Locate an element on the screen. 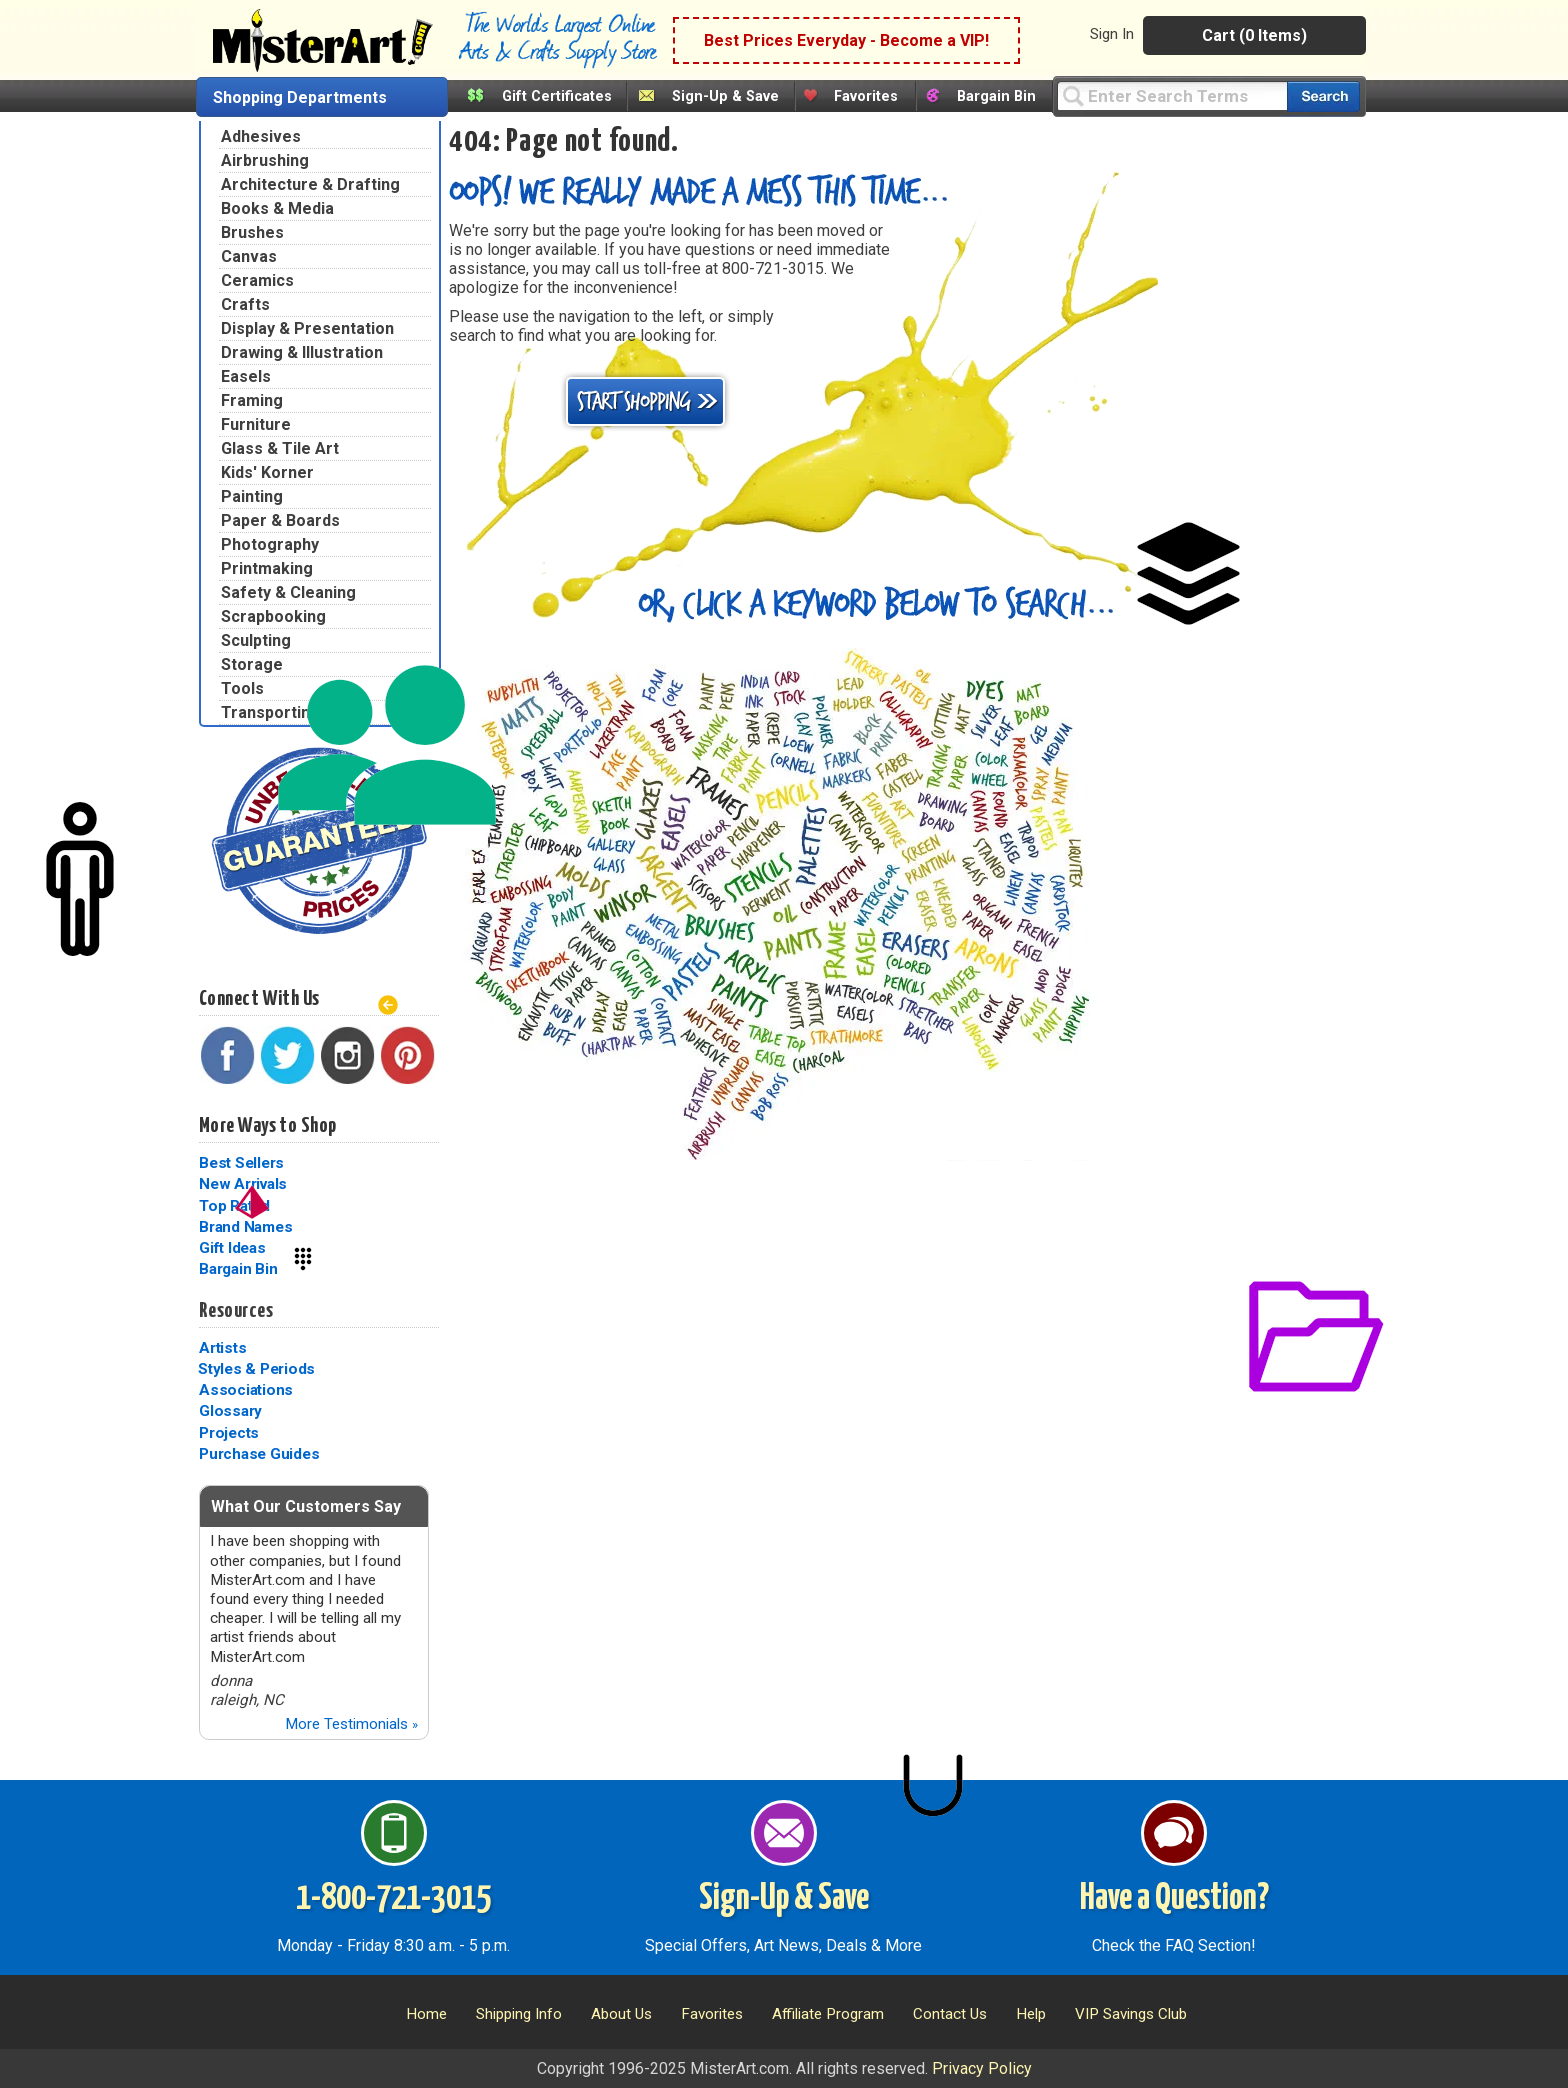 The image size is (1568, 2088). view male user profile is located at coordinates (80, 879).